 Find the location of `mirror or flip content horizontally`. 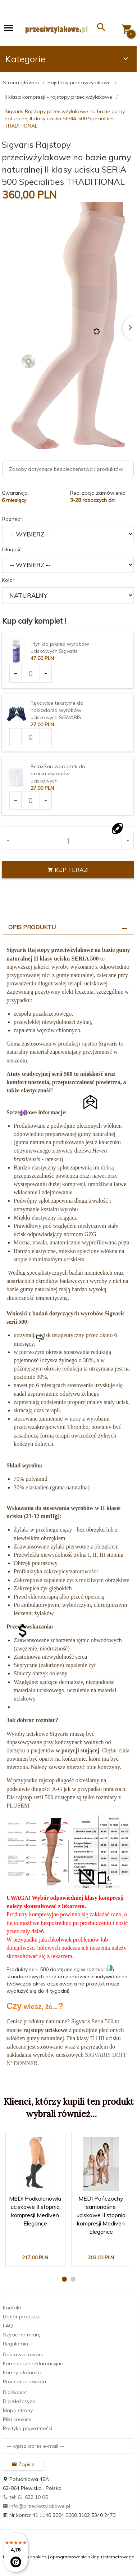

mirror or flip content horizontally is located at coordinates (90, 1102).